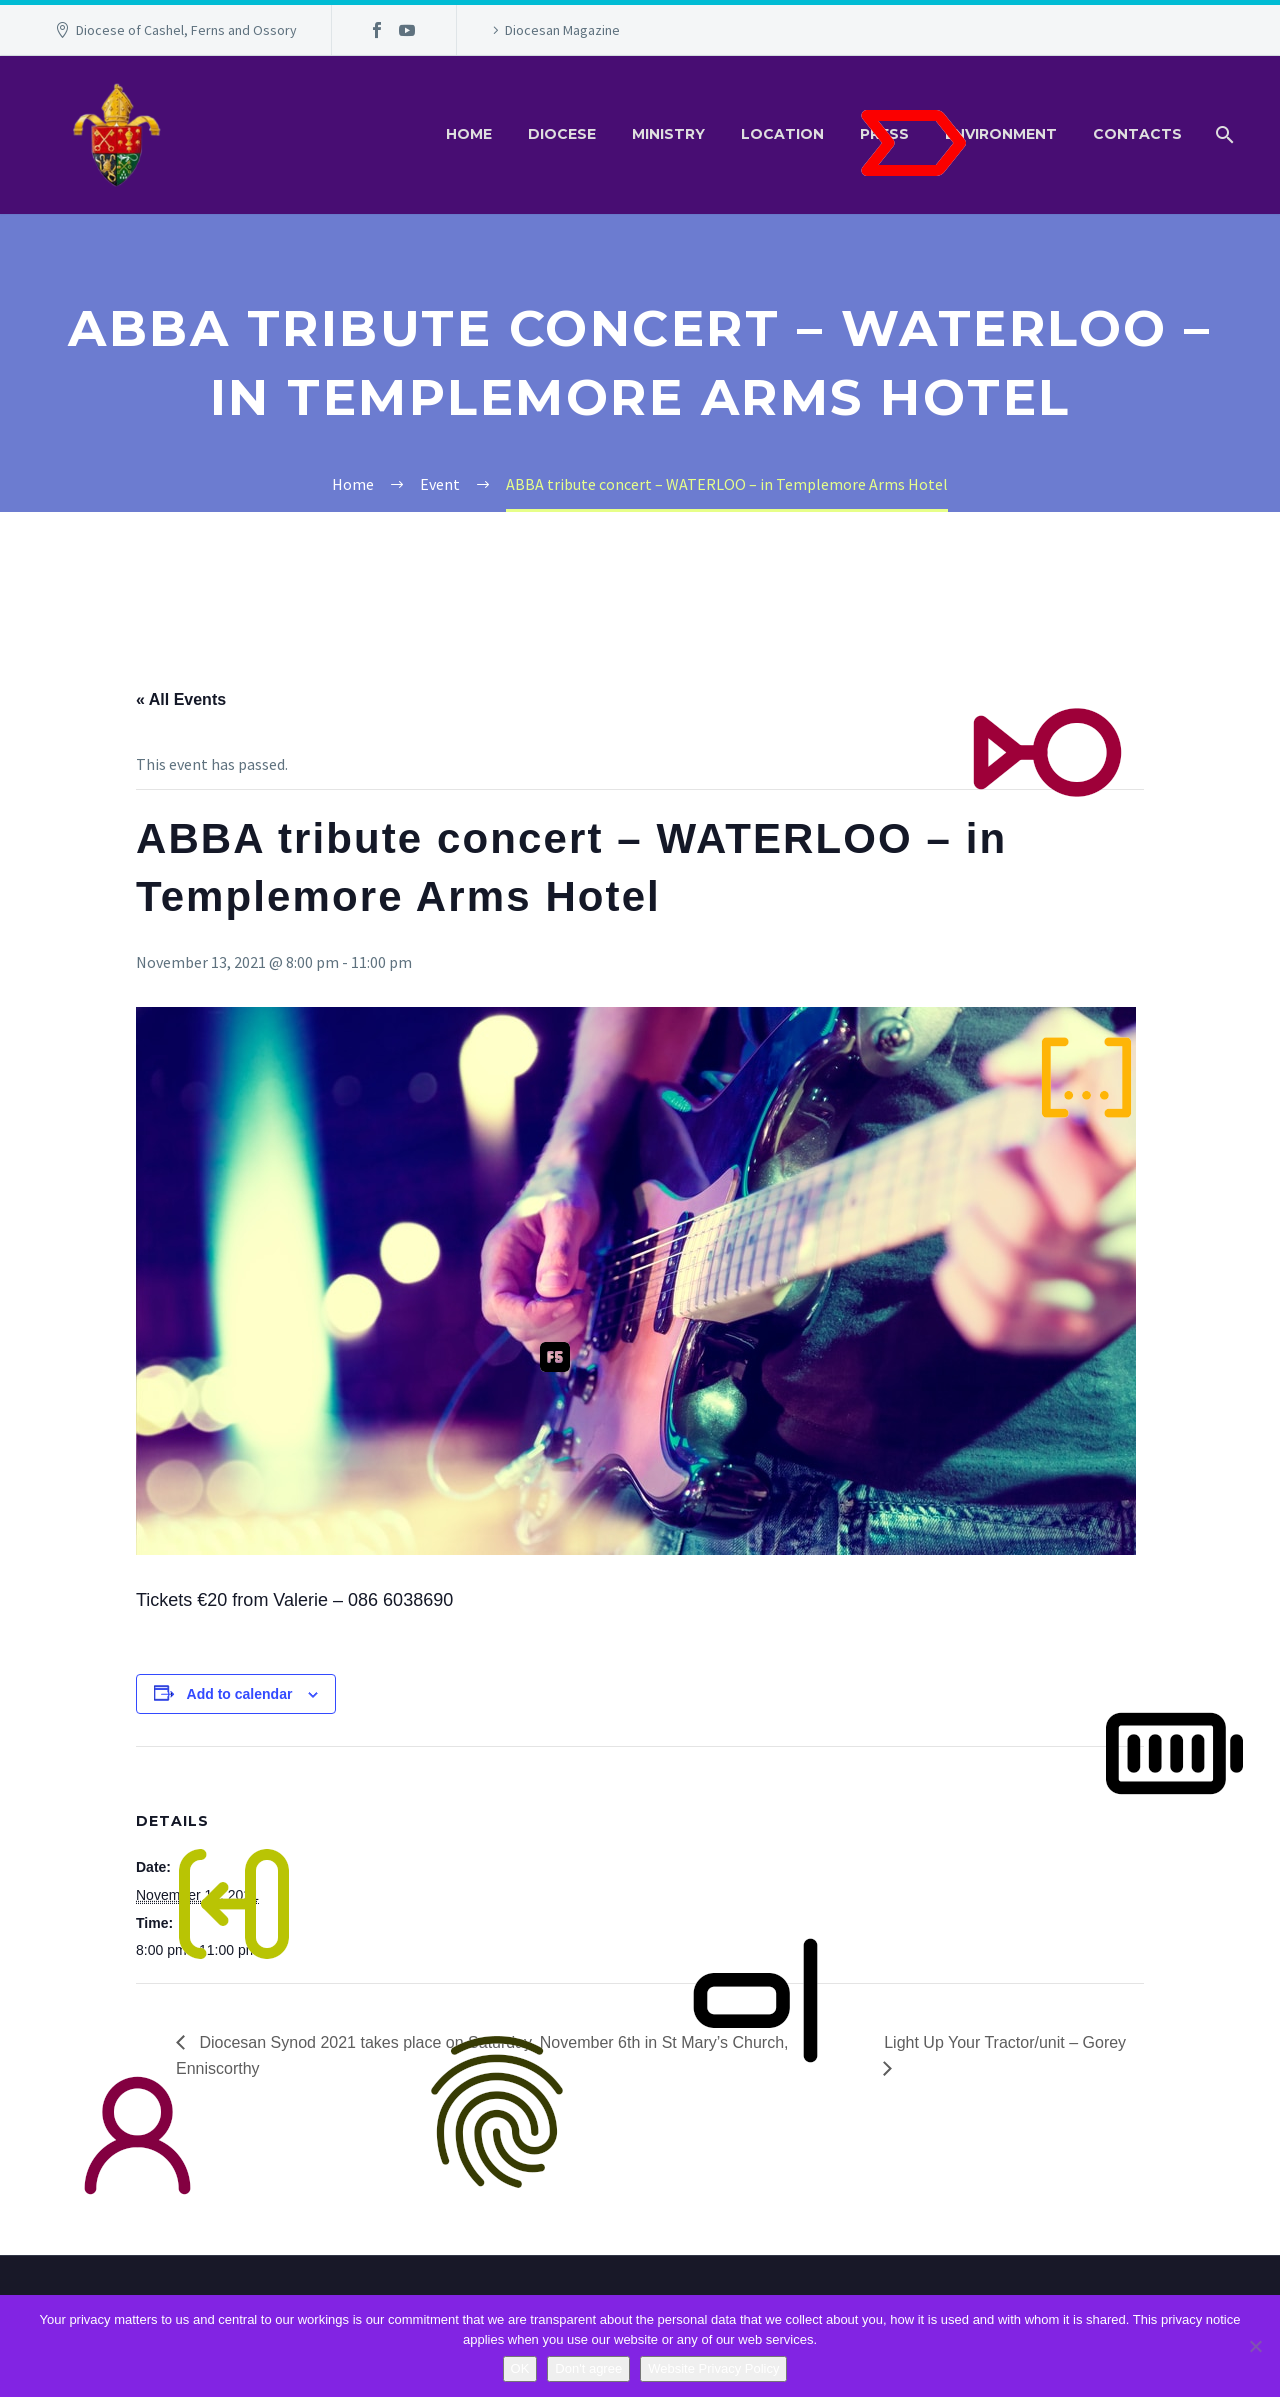 The height and width of the screenshot is (2397, 1280). What do you see at coordinates (555, 1357) in the screenshot?
I see `press F5 to refresh the page` at bounding box center [555, 1357].